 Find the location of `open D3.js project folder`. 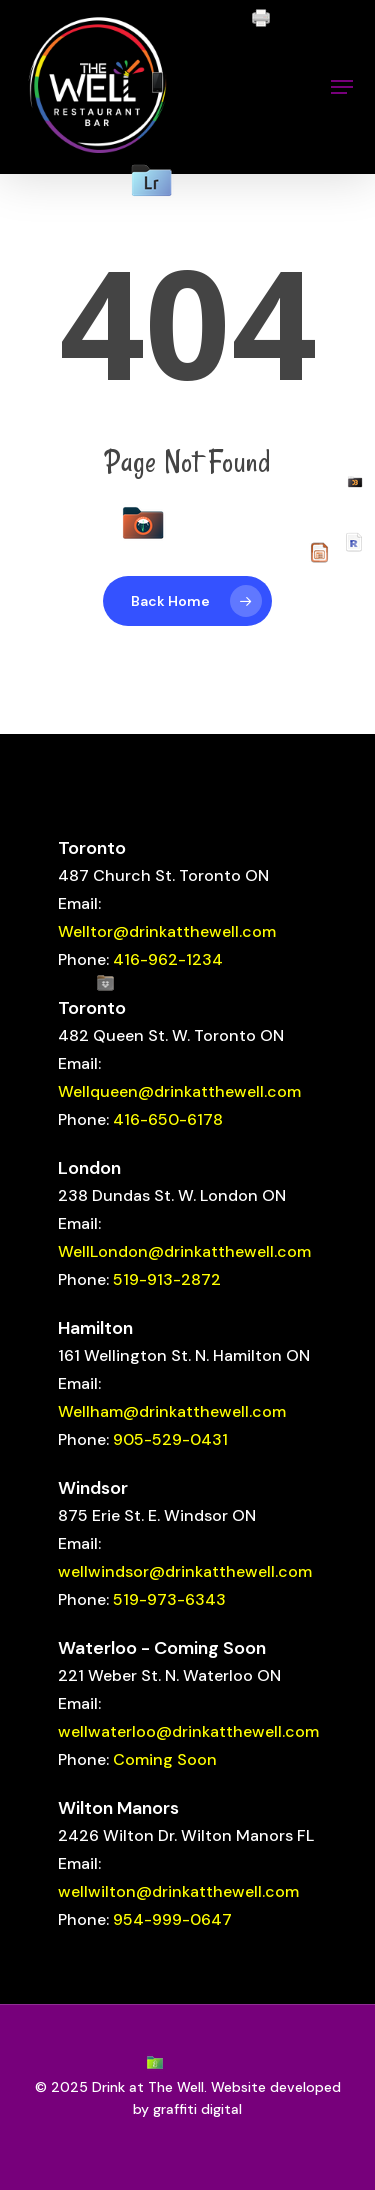

open D3.js project folder is located at coordinates (355, 482).